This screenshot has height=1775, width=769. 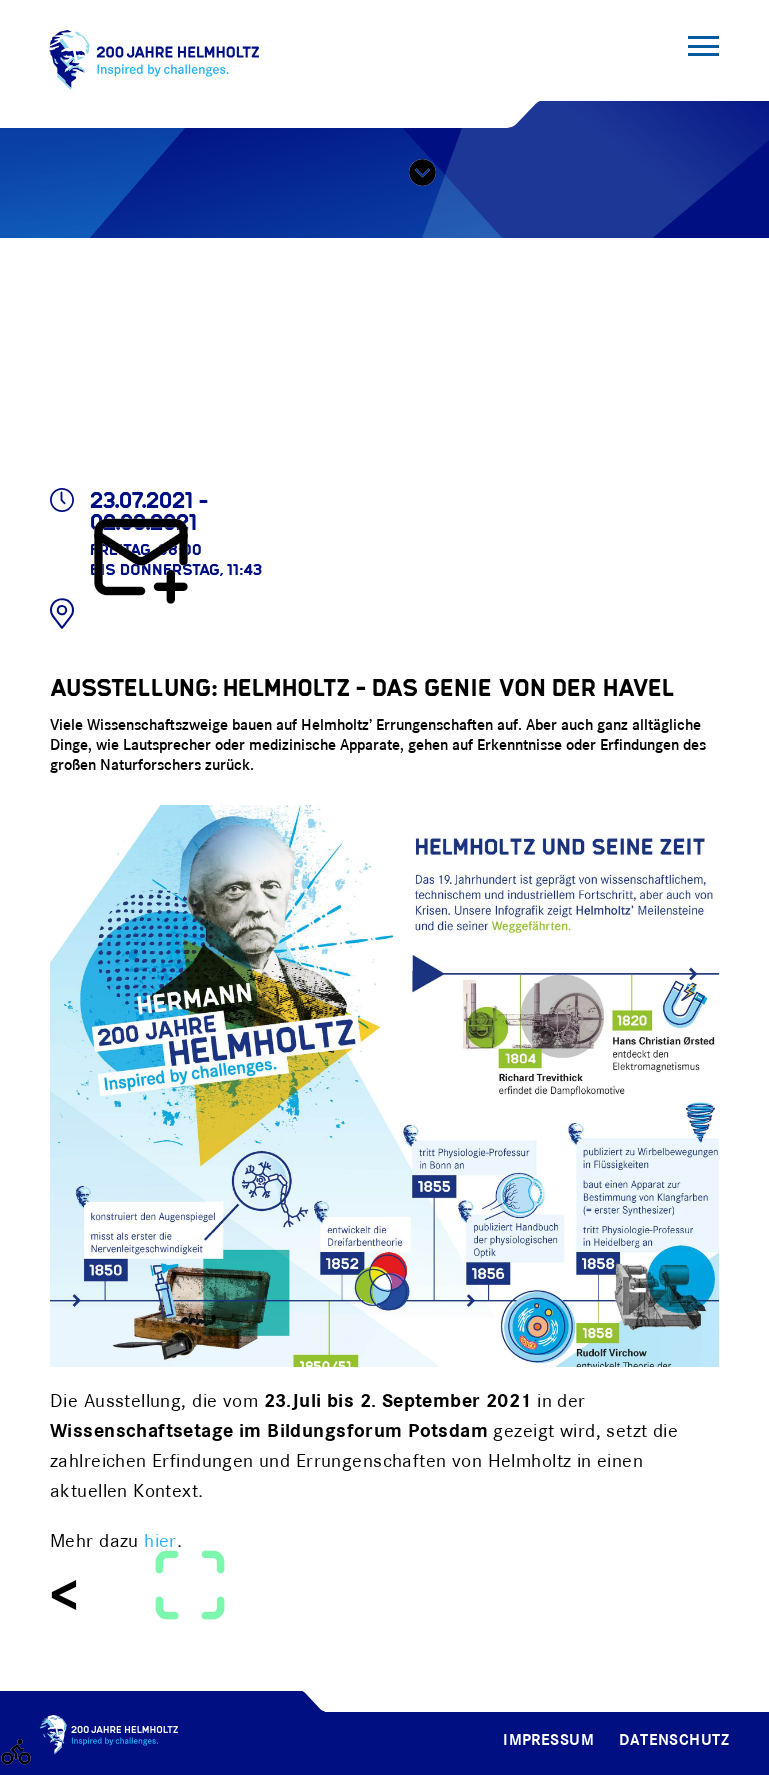 I want to click on maximize window to full screen, so click(x=190, y=1585).